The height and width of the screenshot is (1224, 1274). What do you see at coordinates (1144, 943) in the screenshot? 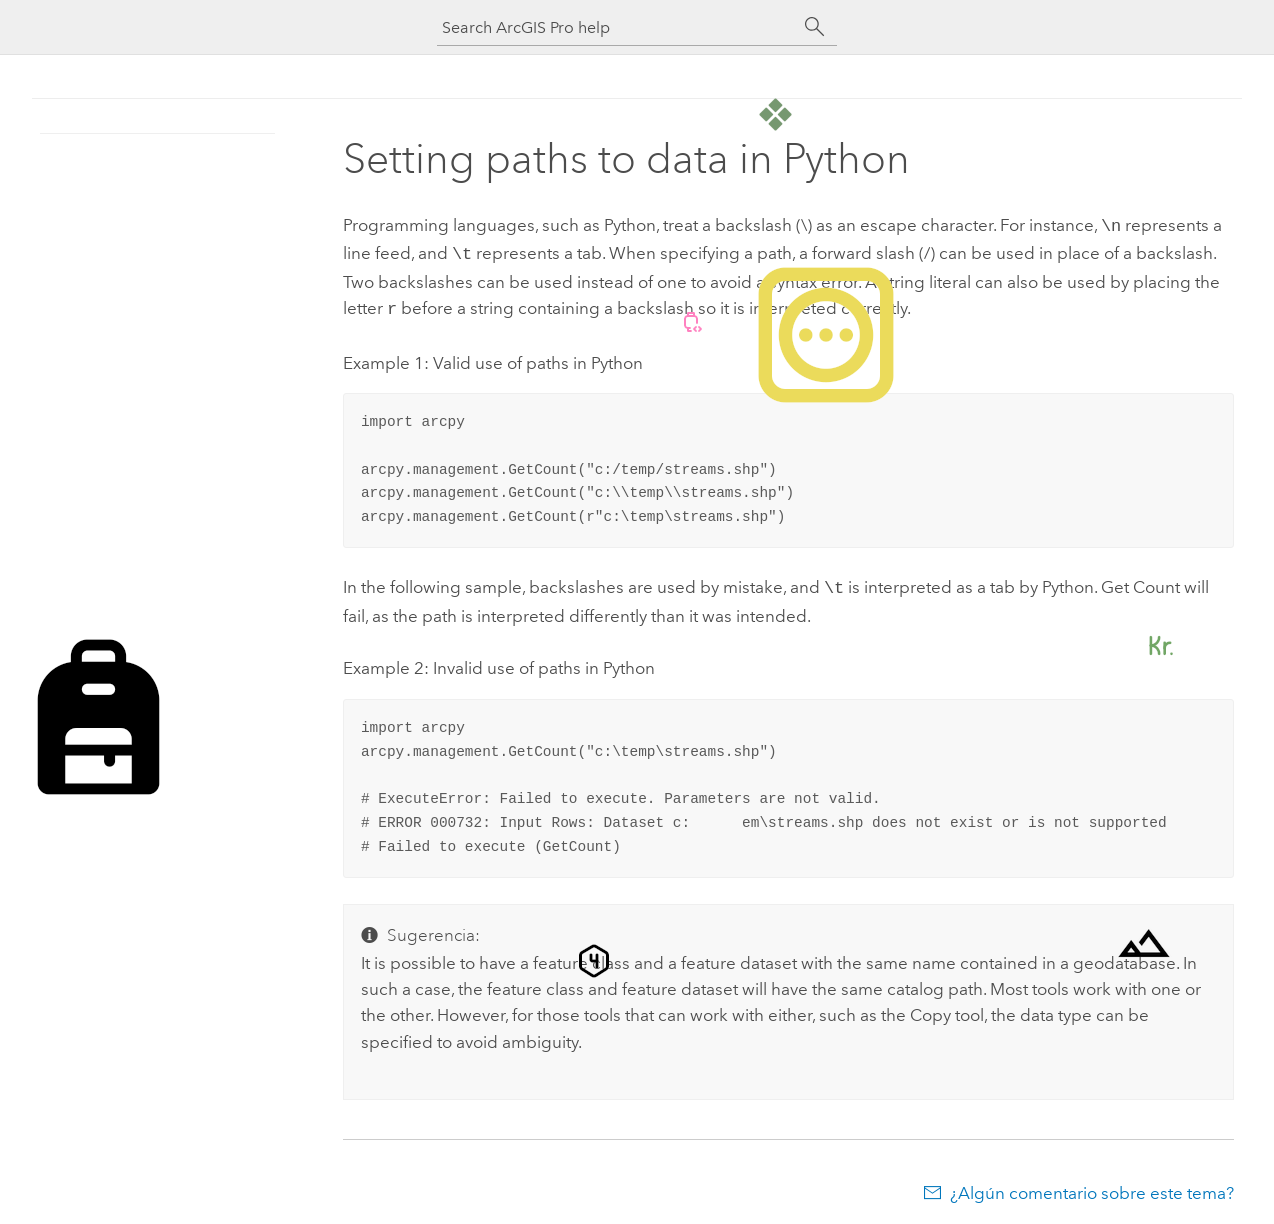
I see `view landscape or nature photos` at bounding box center [1144, 943].